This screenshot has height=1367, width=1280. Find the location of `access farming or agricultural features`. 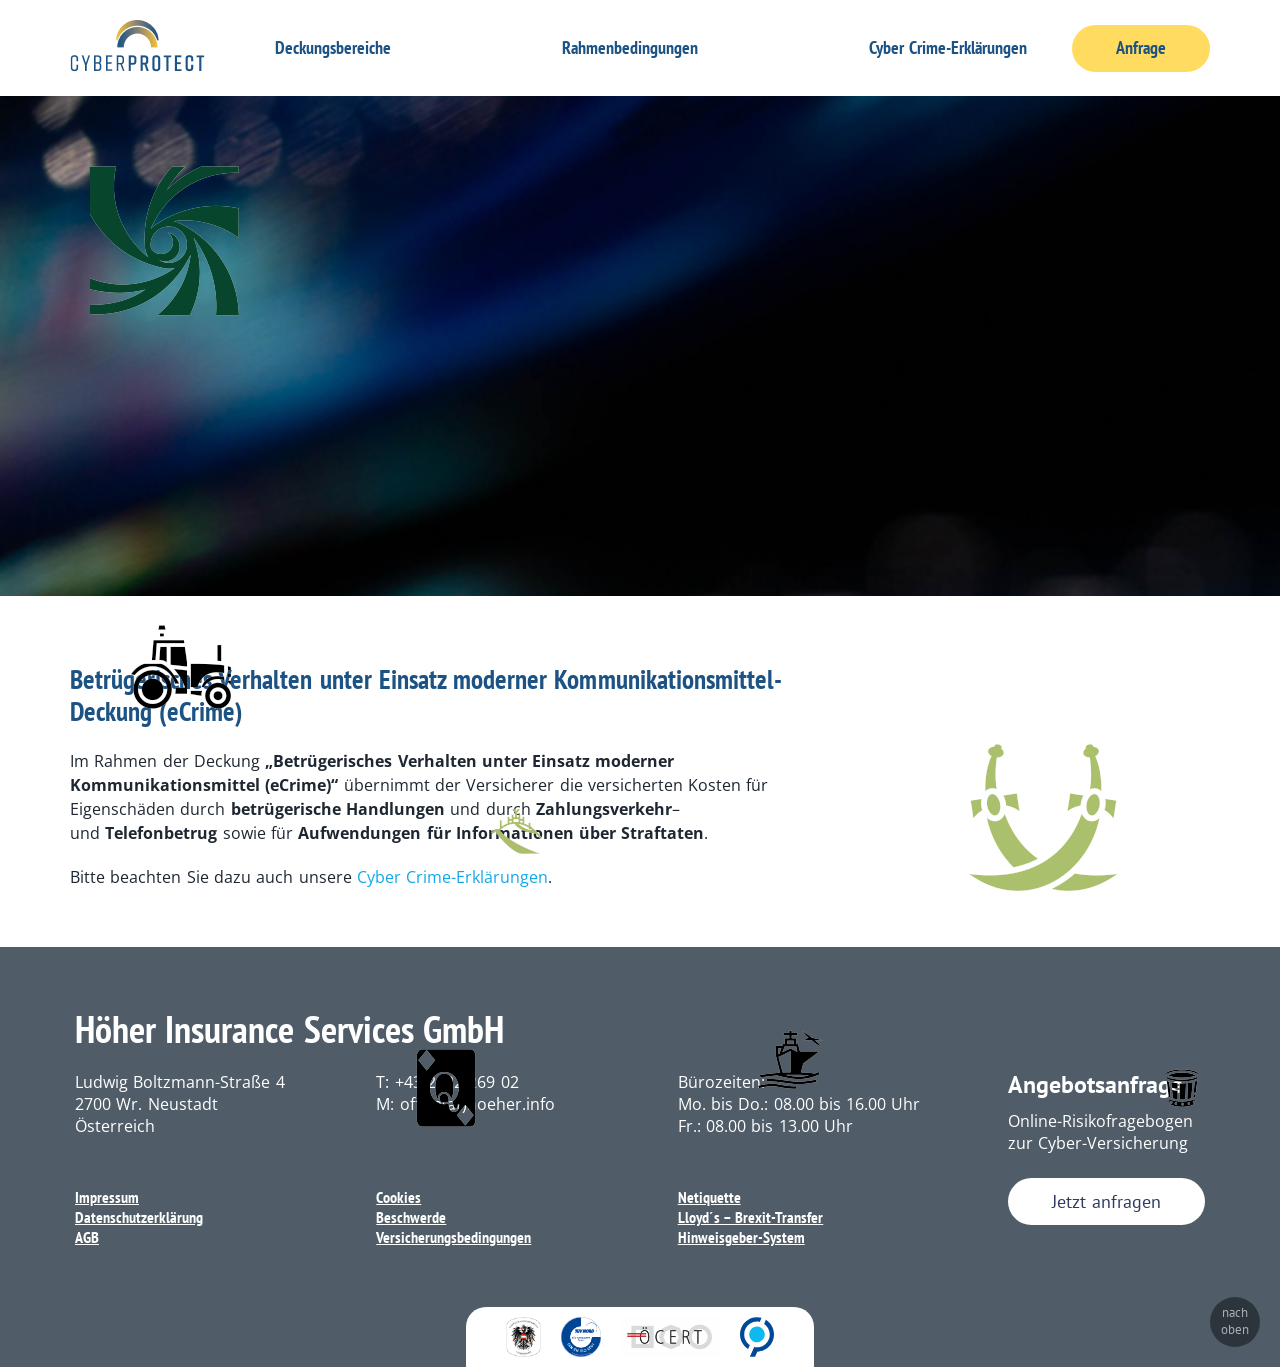

access farming or agricultural features is located at coordinates (181, 667).